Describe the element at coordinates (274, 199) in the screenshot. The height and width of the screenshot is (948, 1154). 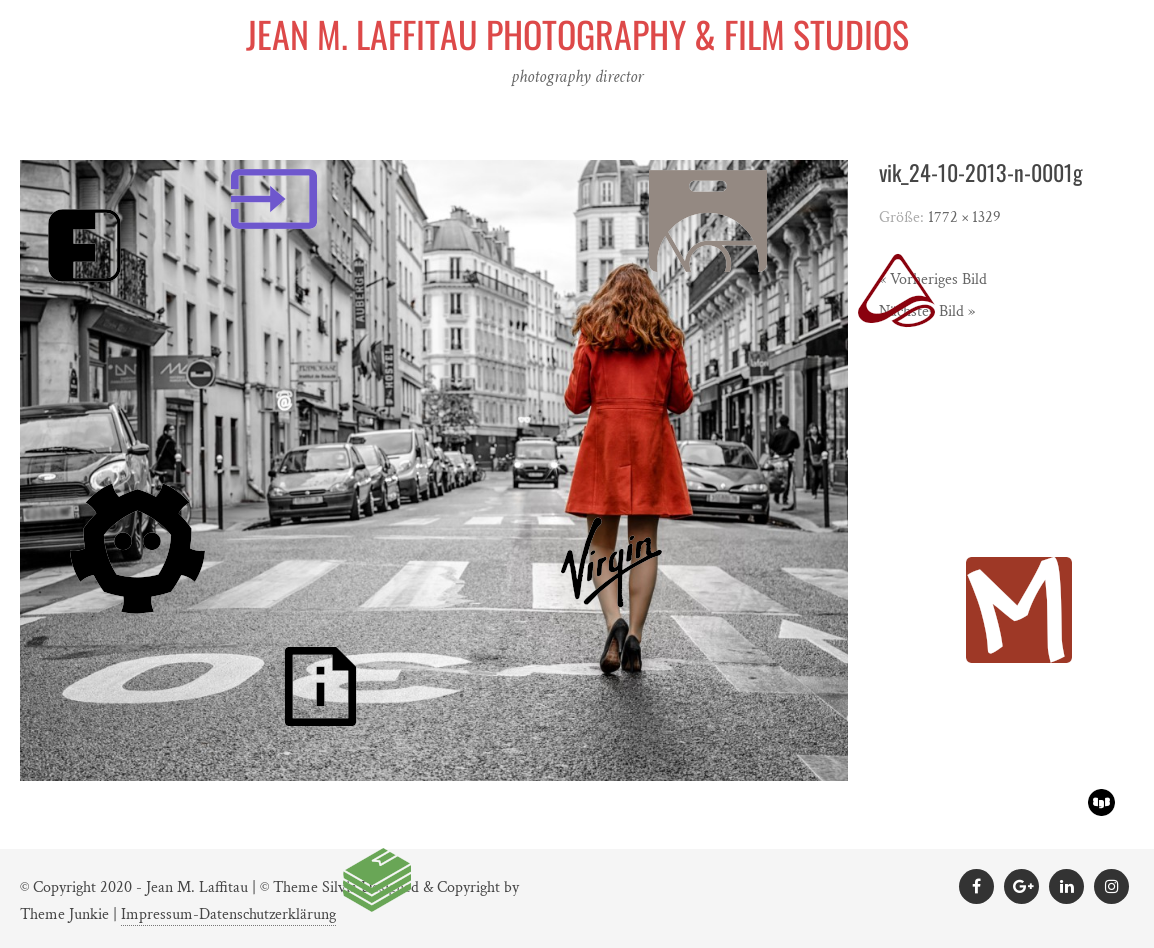
I see `typer app logo` at that location.